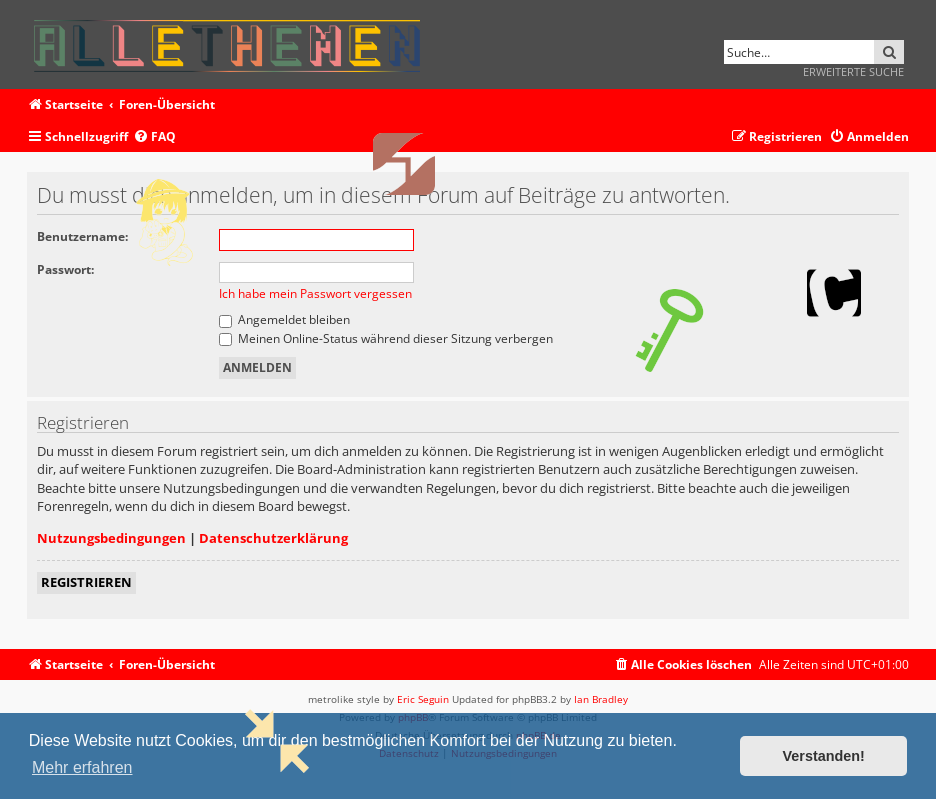 Image resolution: width=936 pixels, height=799 pixels. I want to click on open keeweb password manager, so click(669, 330).